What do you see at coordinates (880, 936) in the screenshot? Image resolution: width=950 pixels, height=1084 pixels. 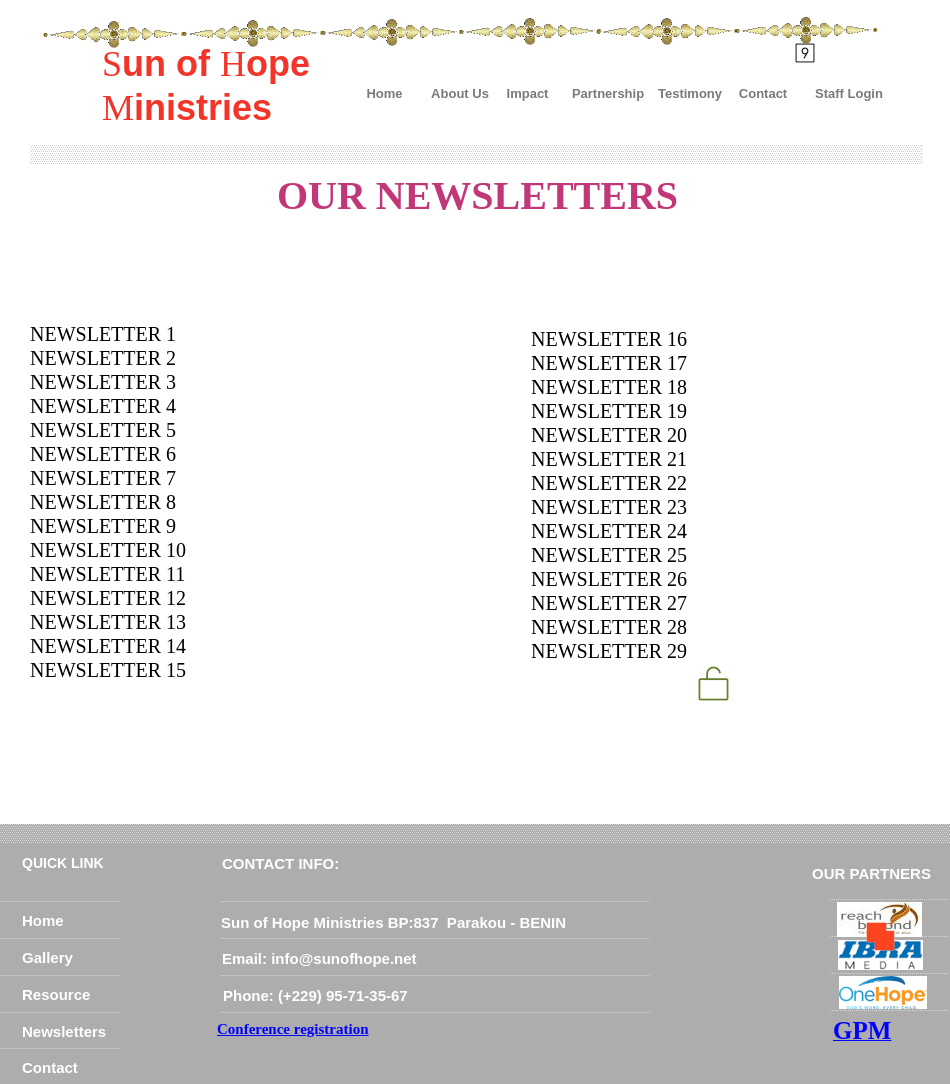 I see `merge or unite selected layers` at bounding box center [880, 936].